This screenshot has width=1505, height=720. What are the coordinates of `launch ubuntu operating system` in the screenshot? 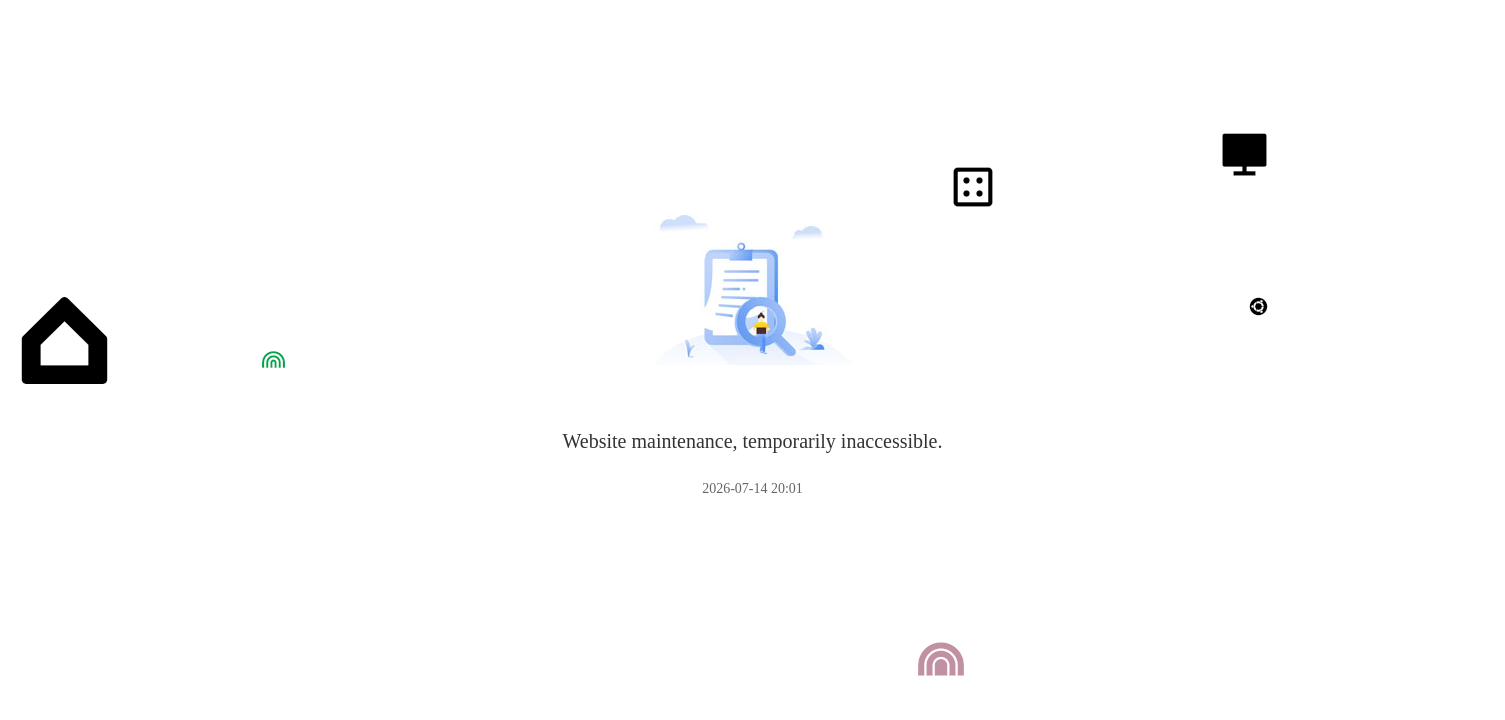 It's located at (1258, 306).